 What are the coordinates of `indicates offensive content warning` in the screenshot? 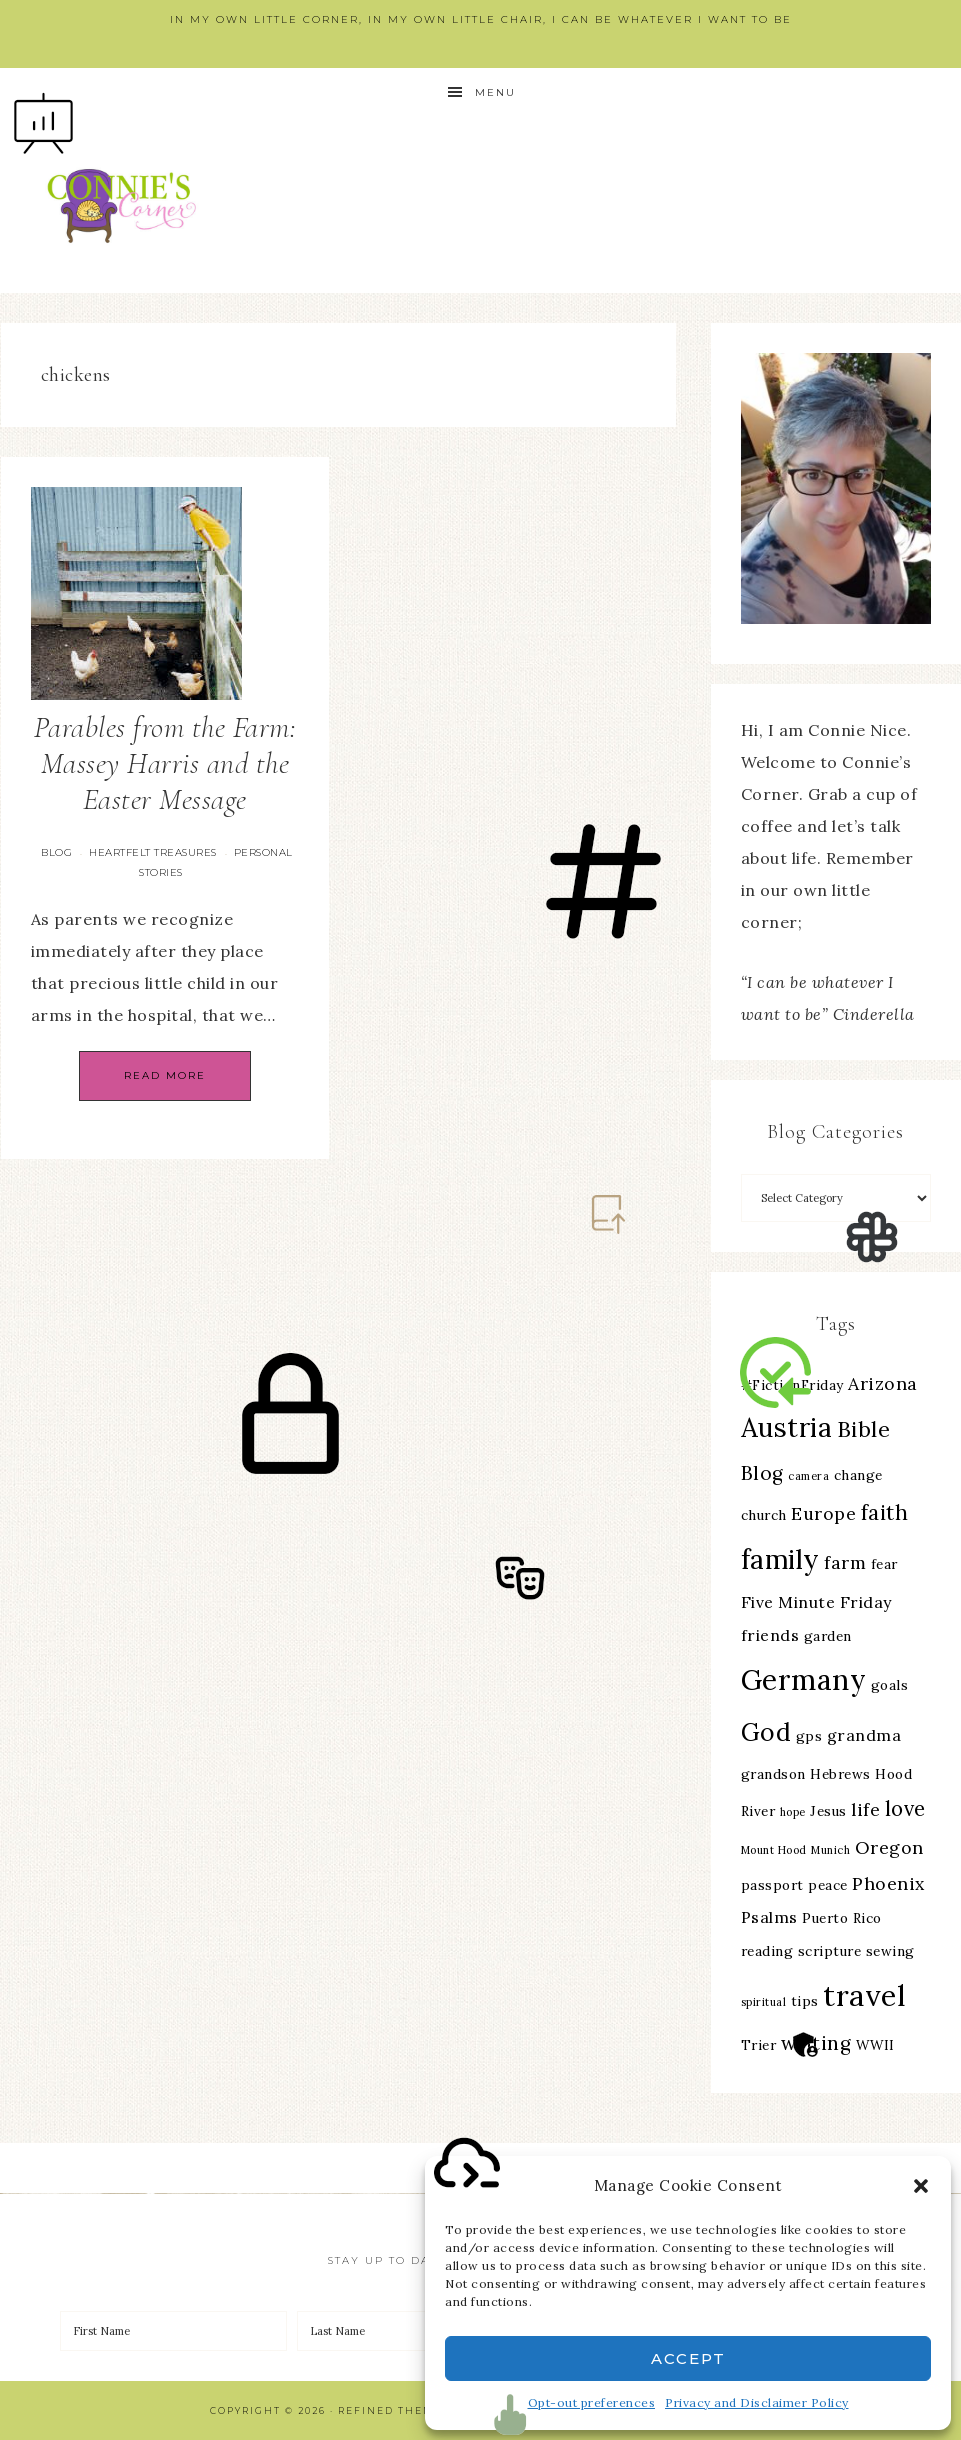 It's located at (509, 2414).